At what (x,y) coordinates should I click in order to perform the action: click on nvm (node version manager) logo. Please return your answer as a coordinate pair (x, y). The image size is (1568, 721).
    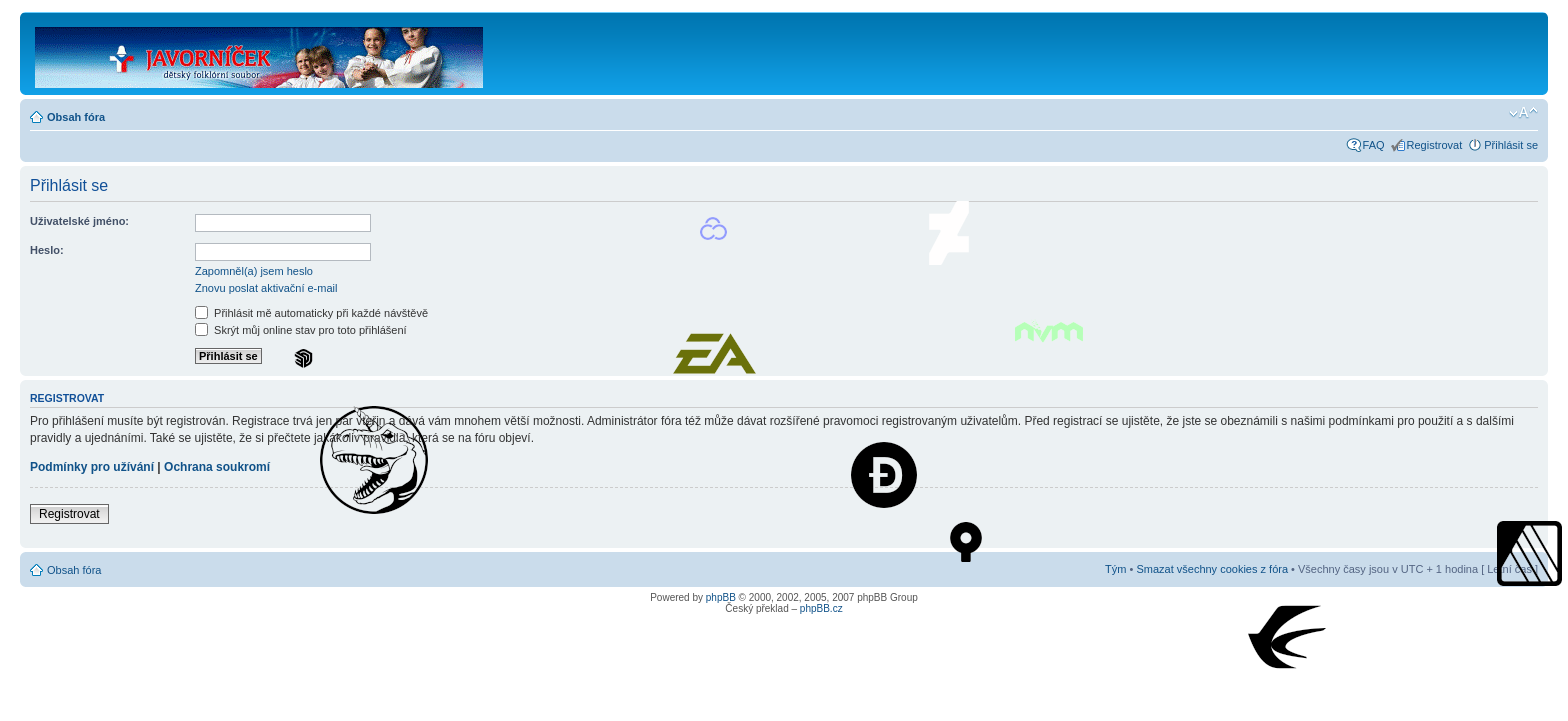
    Looking at the image, I should click on (1049, 331).